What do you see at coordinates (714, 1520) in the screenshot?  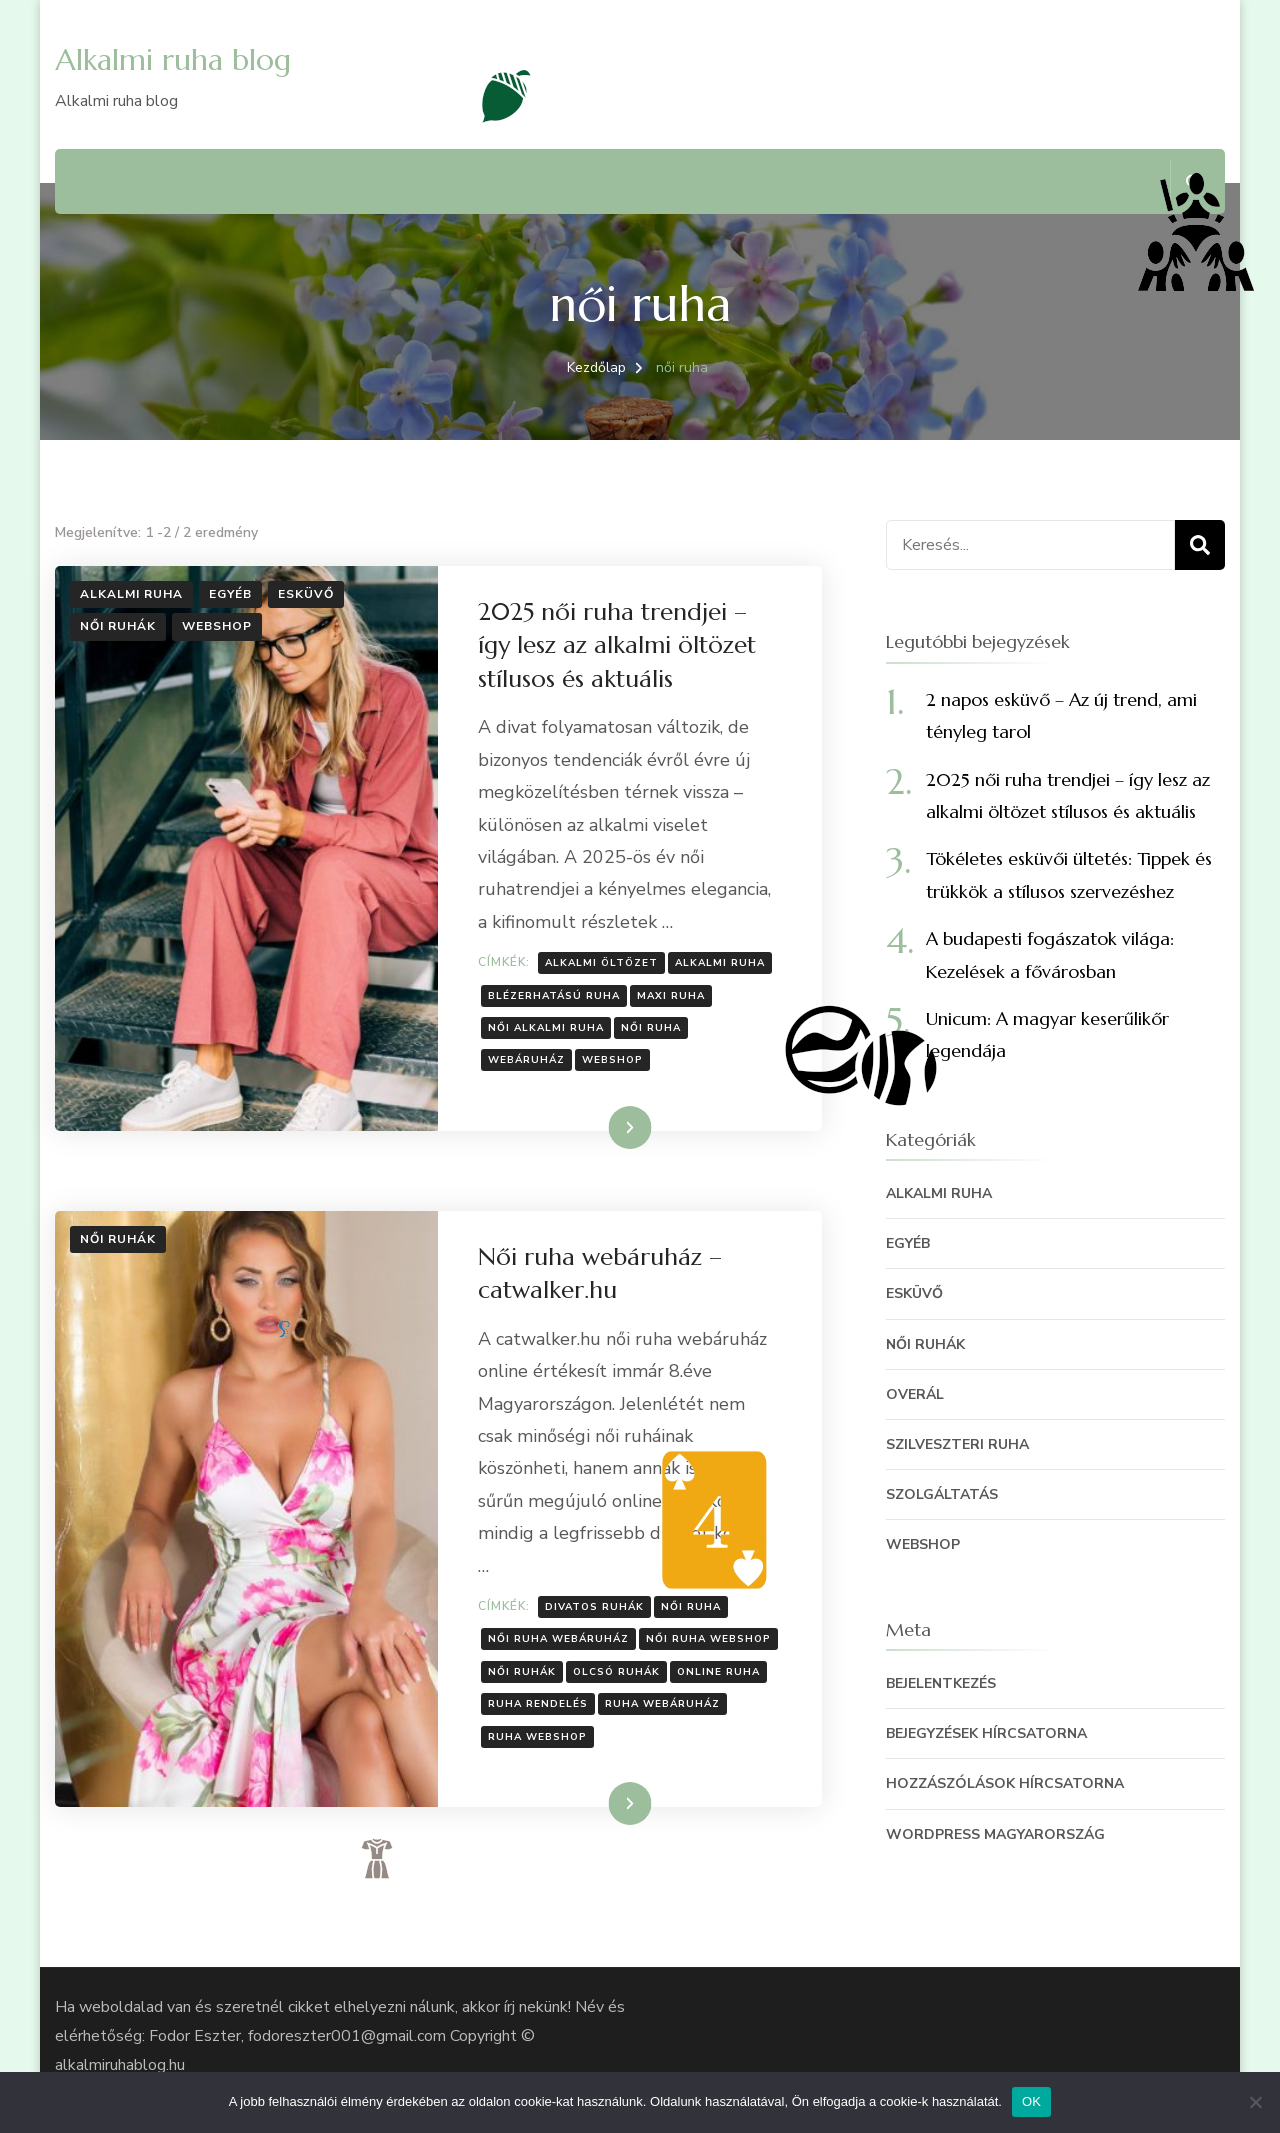 I see `four of spades playing card` at bounding box center [714, 1520].